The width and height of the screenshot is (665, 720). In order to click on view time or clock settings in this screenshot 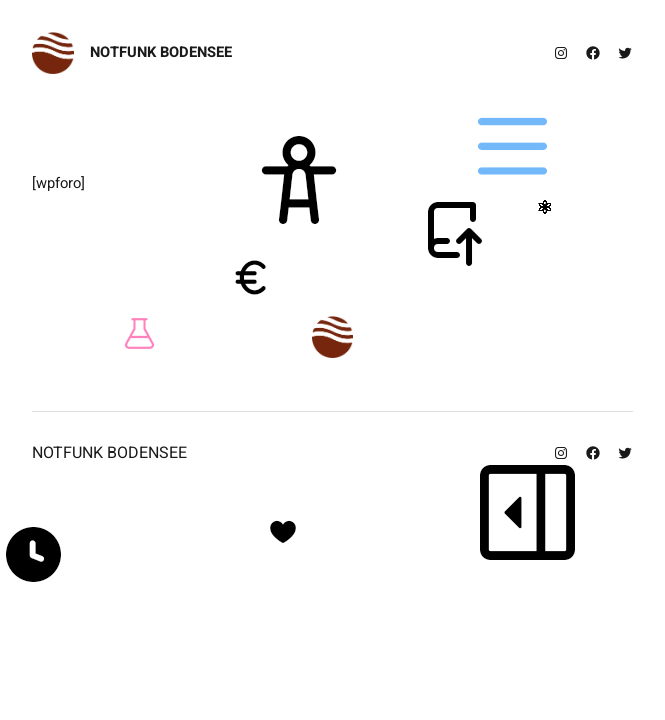, I will do `click(33, 554)`.